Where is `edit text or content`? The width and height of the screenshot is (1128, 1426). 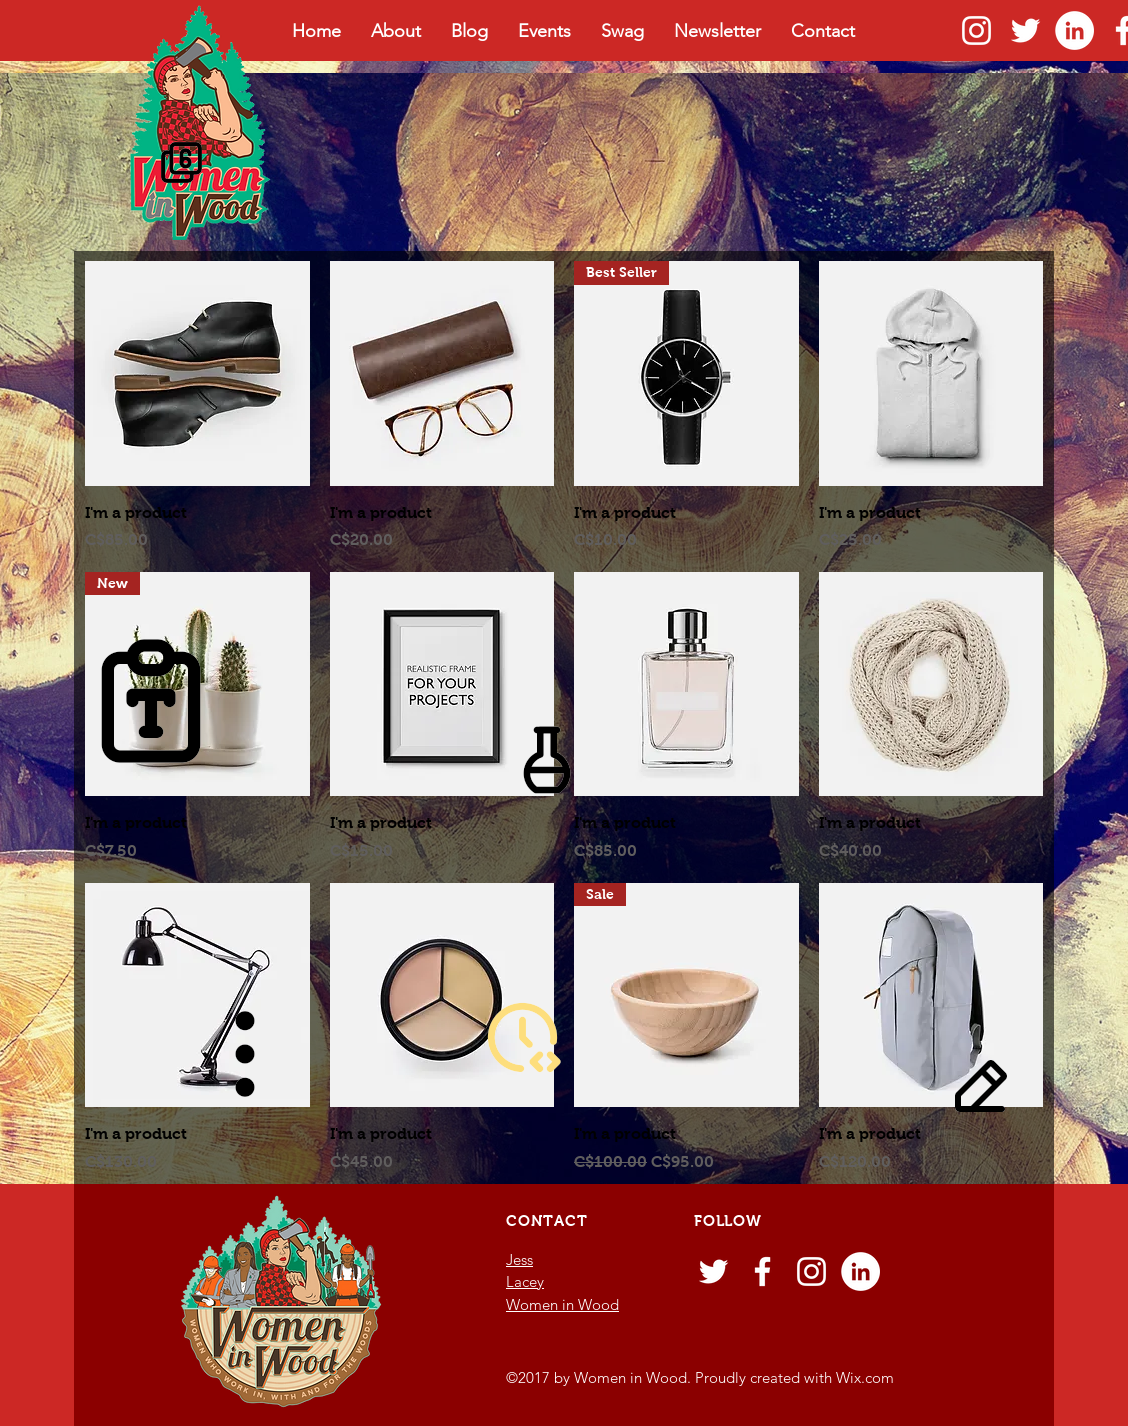
edit text or content is located at coordinates (980, 1087).